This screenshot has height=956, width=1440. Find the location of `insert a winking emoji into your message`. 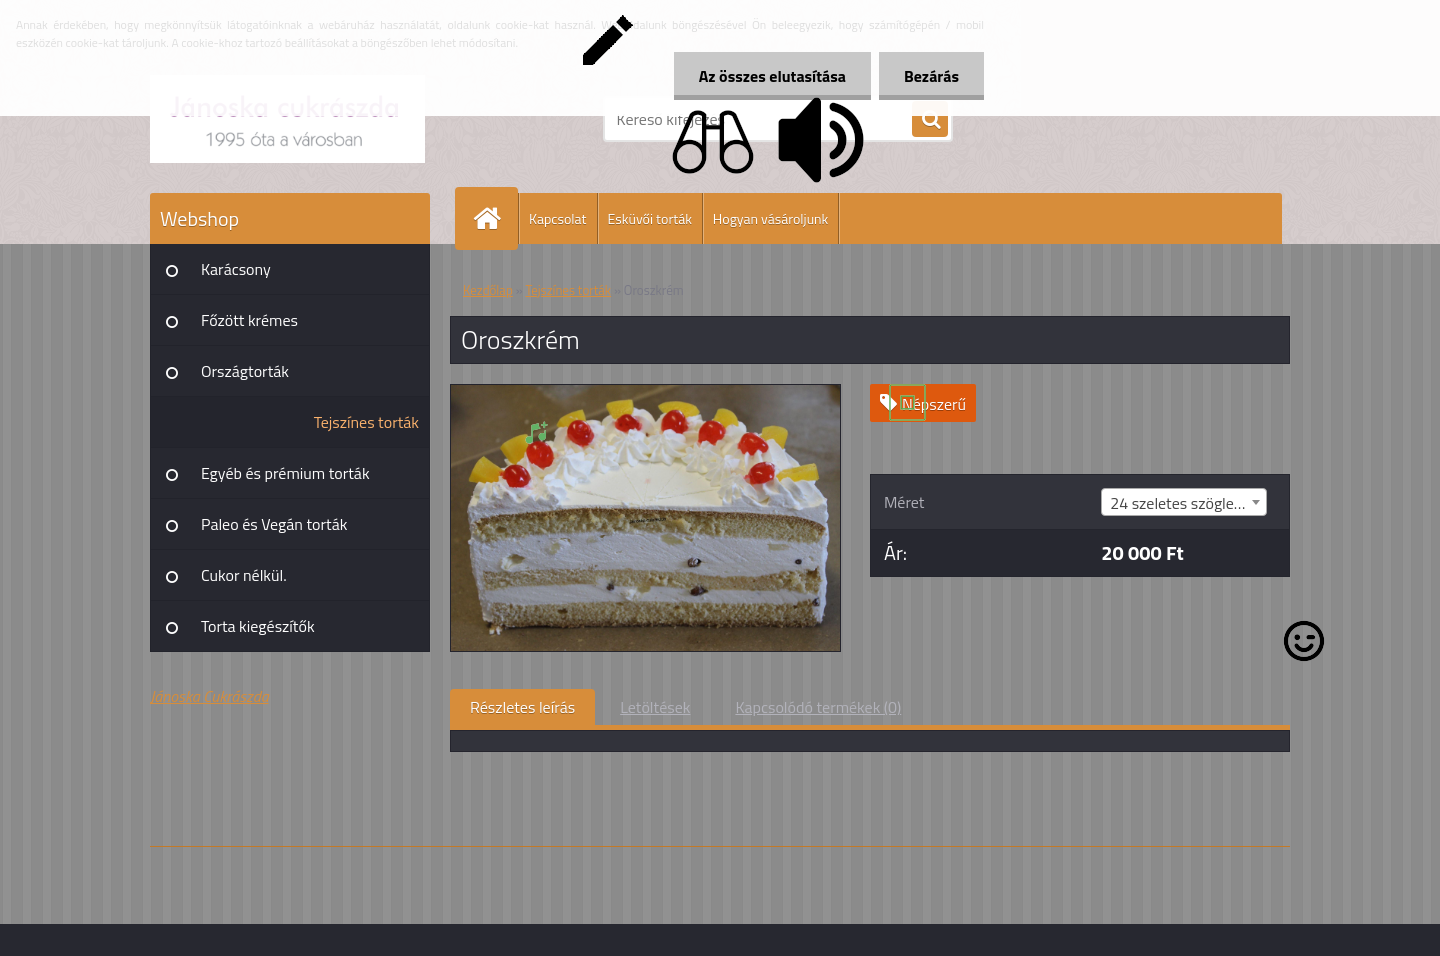

insert a winking emoji into your message is located at coordinates (1304, 641).